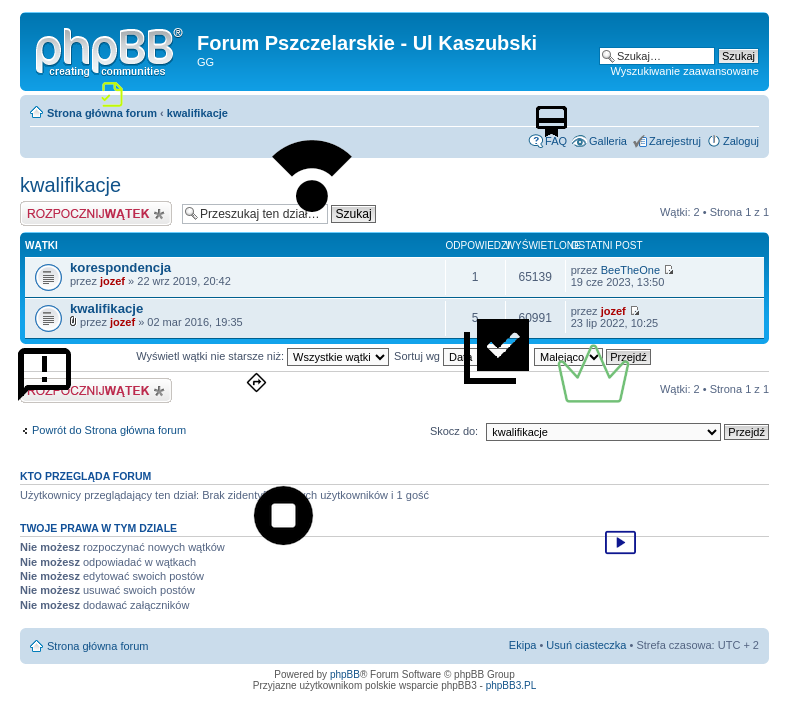 The width and height of the screenshot is (789, 727). I want to click on calibrate compass or direction sensor, so click(312, 176).